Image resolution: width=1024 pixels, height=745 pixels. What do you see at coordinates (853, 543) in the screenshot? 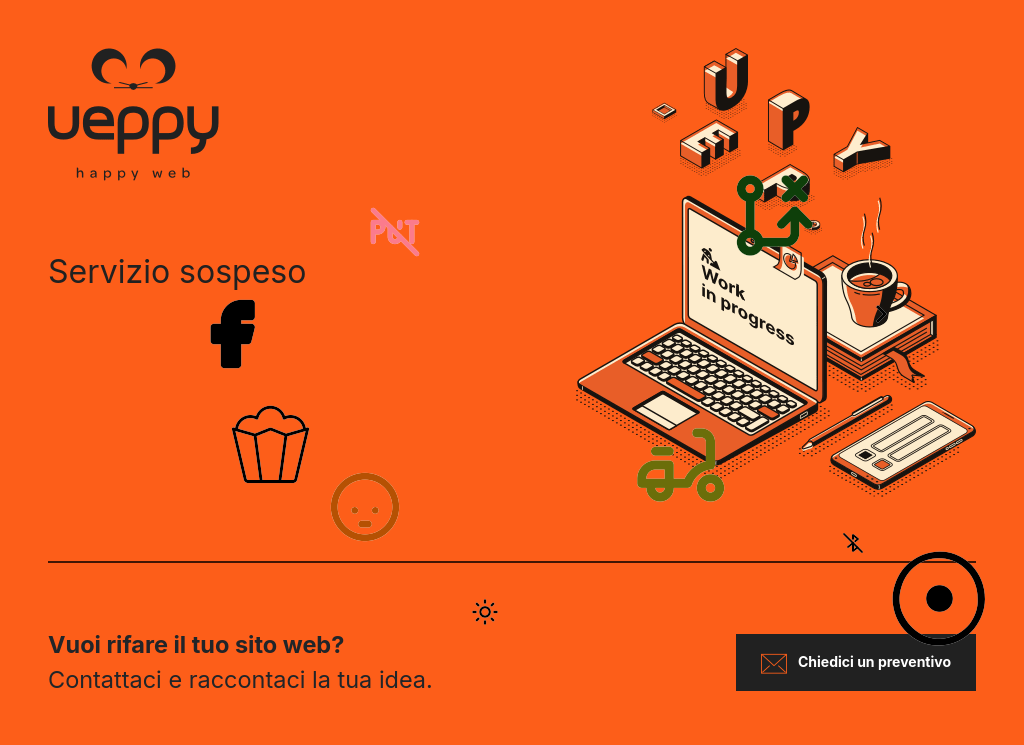
I see `bluetooth is currently disabled` at bounding box center [853, 543].